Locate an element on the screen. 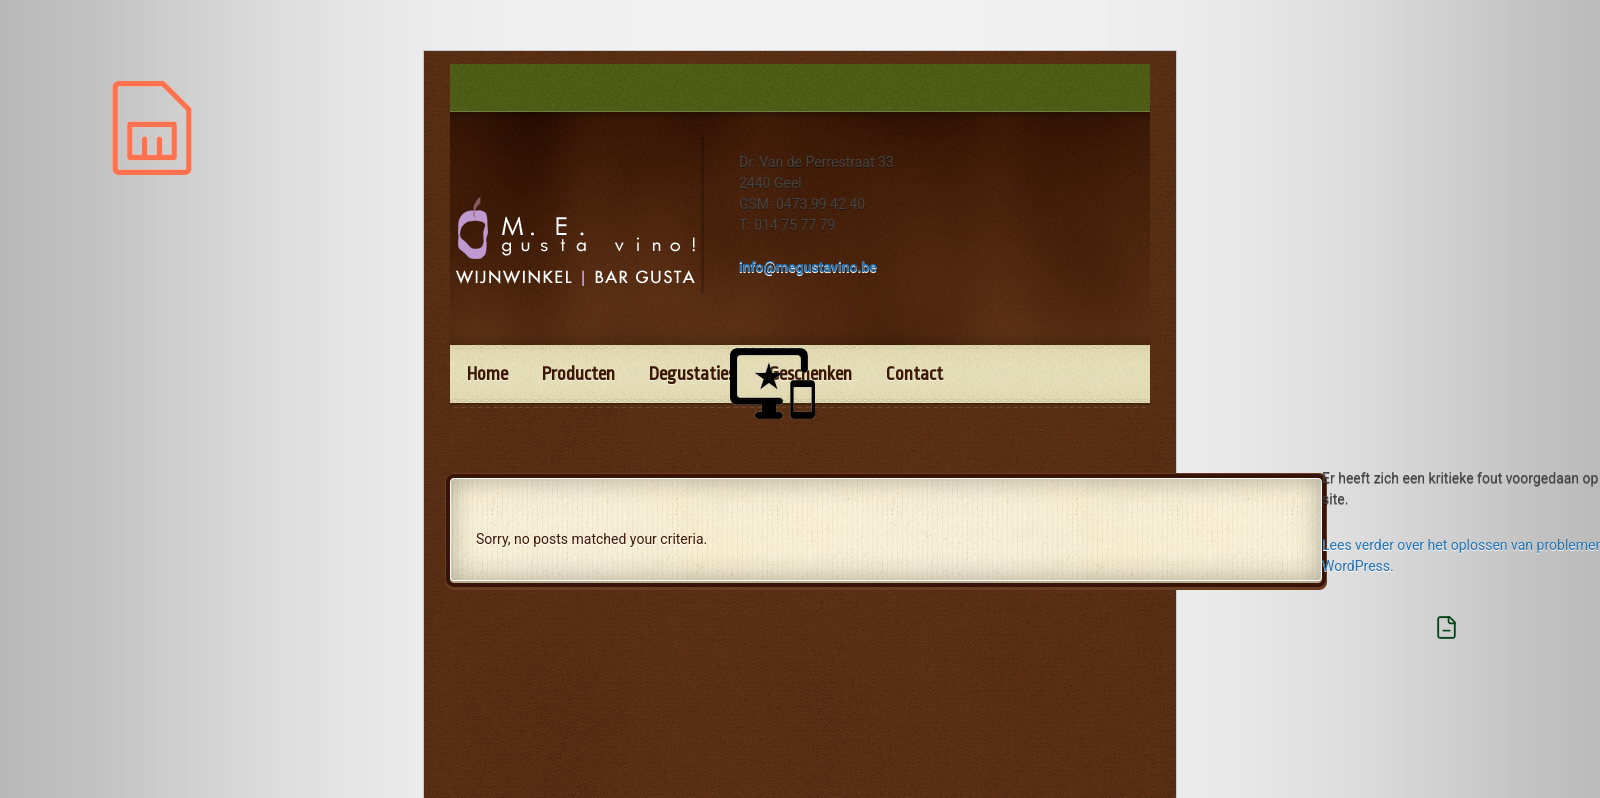 The height and width of the screenshot is (798, 1600). view important or starred devices is located at coordinates (772, 383).